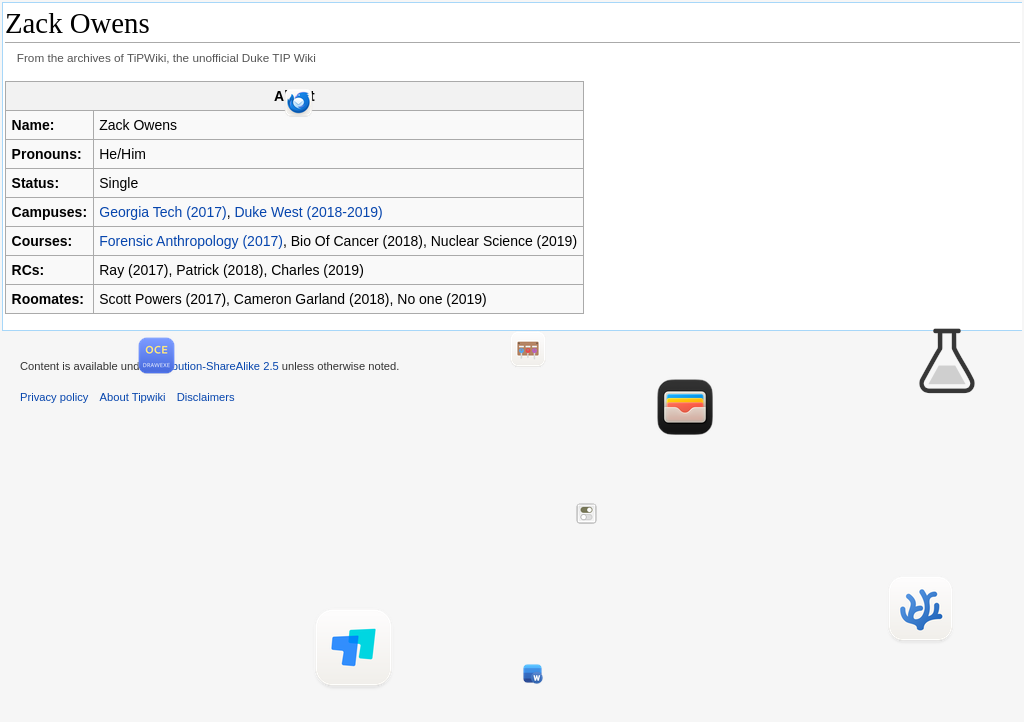 The image size is (1024, 722). What do you see at coordinates (156, 355) in the screenshot?
I see `open OCE DRAWEXE application` at bounding box center [156, 355].